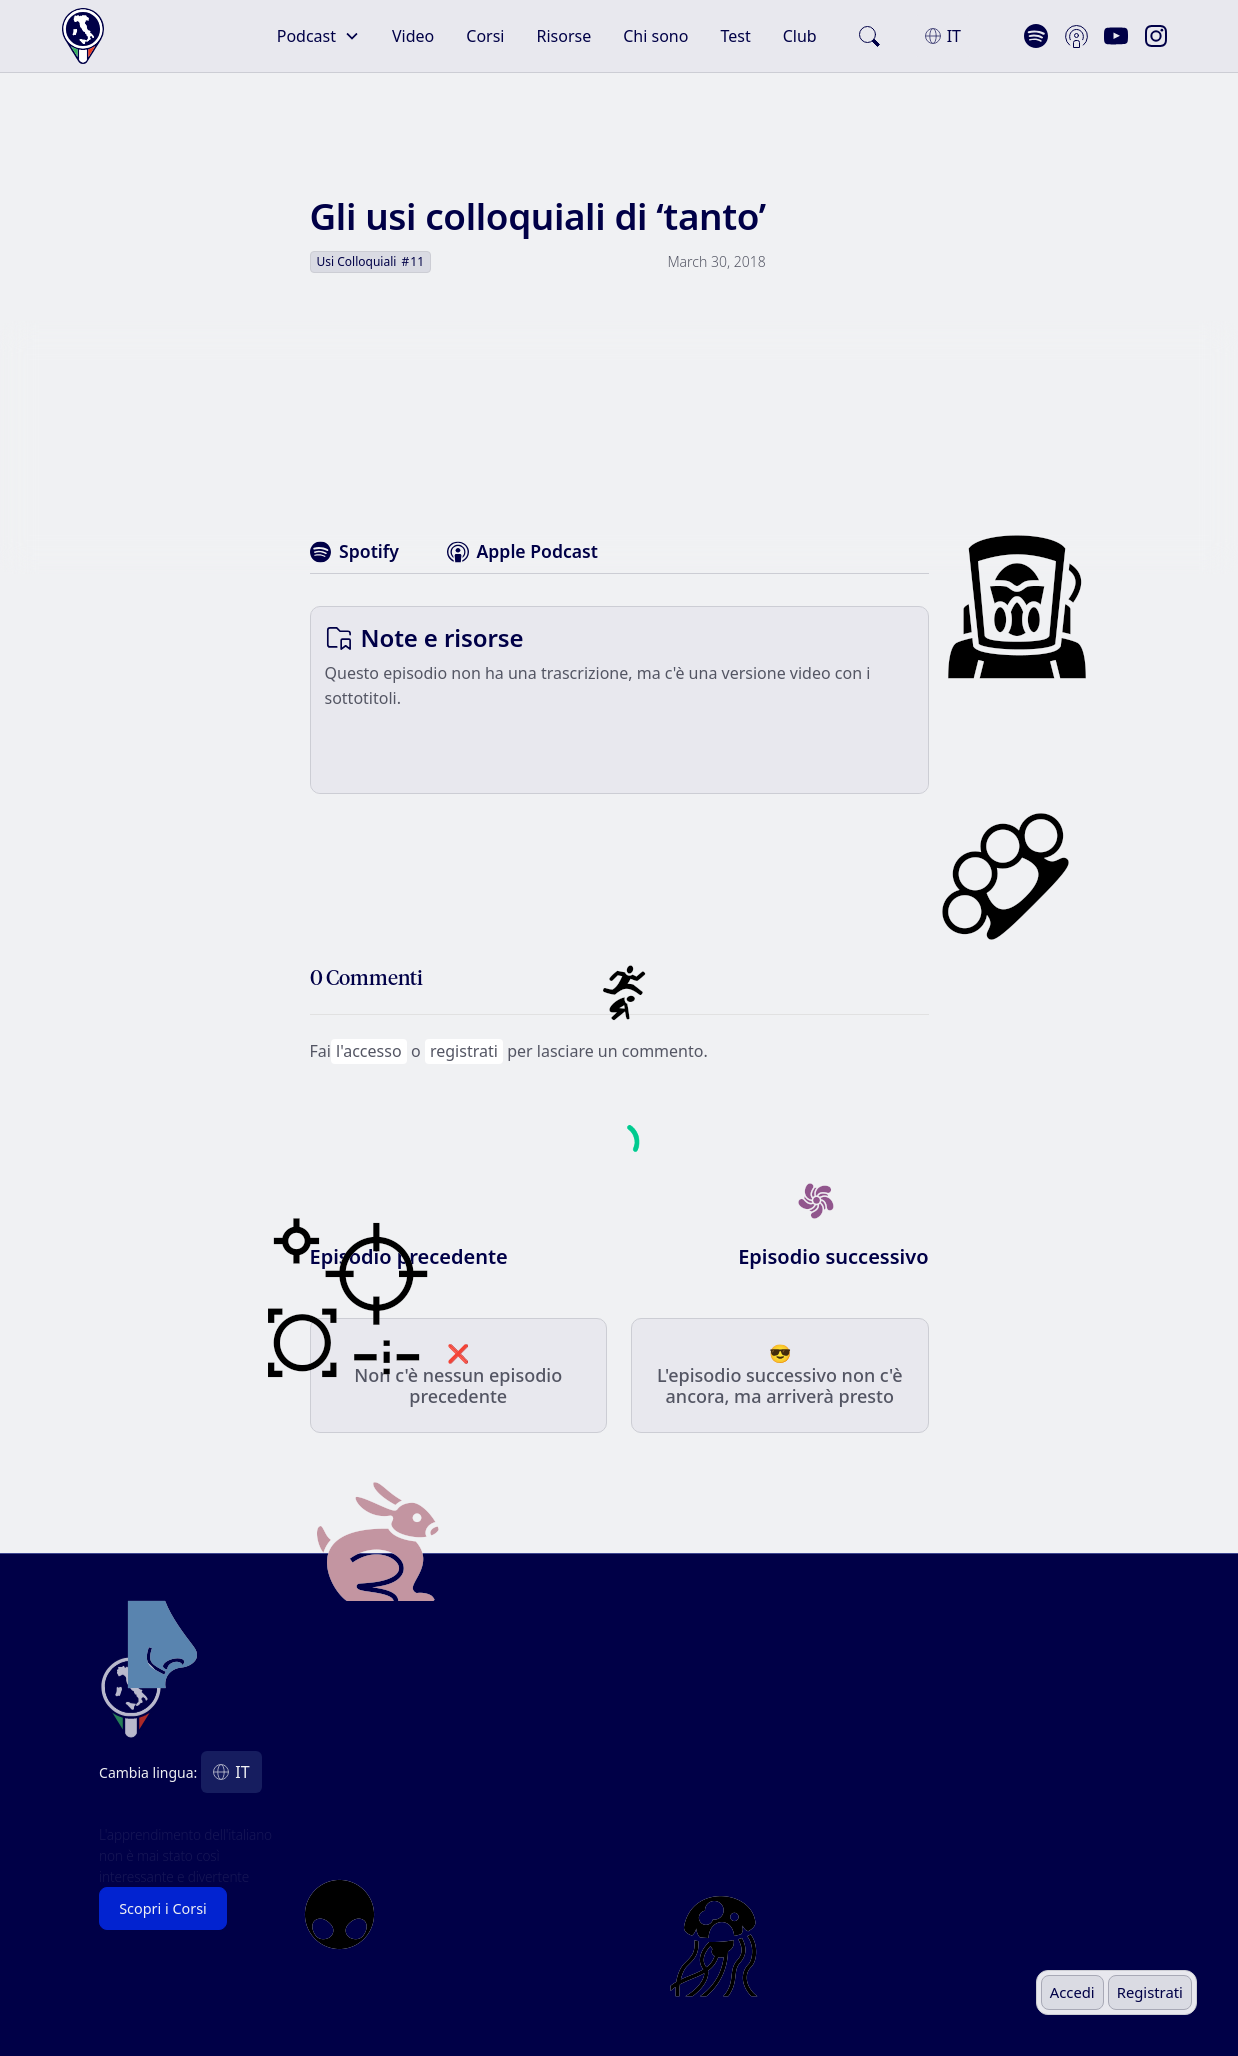 The width and height of the screenshot is (1238, 2056). I want to click on play leapfrog mini-game, so click(624, 993).